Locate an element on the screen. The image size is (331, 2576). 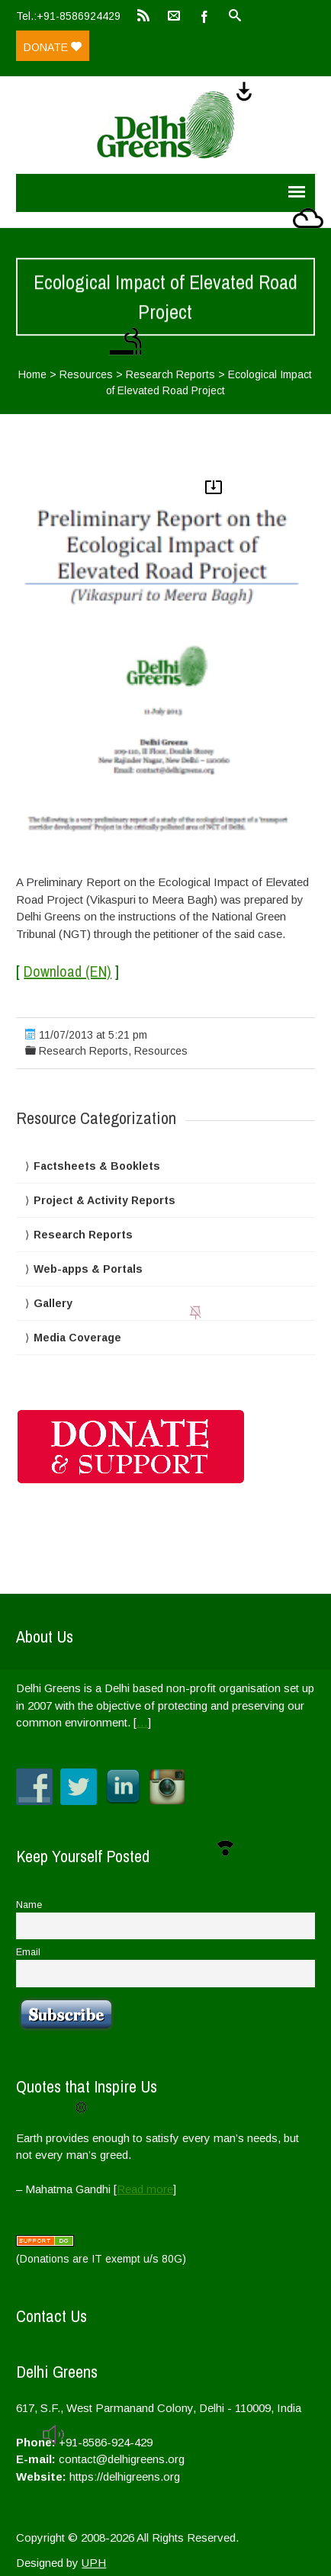
calibrate your device's compass is located at coordinates (225, 1848).